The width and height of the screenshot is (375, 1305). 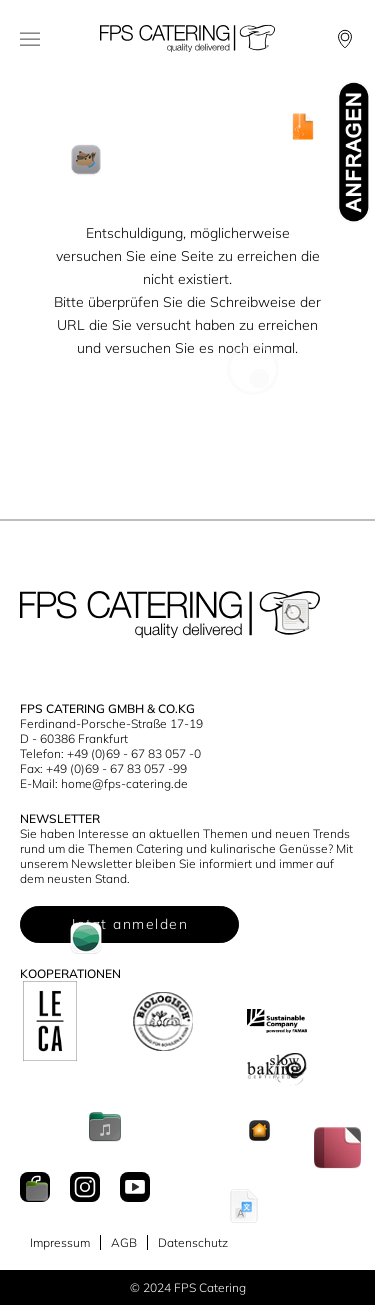 What do you see at coordinates (86, 938) in the screenshot?
I see `open Flow app for focus or productivity sessions` at bounding box center [86, 938].